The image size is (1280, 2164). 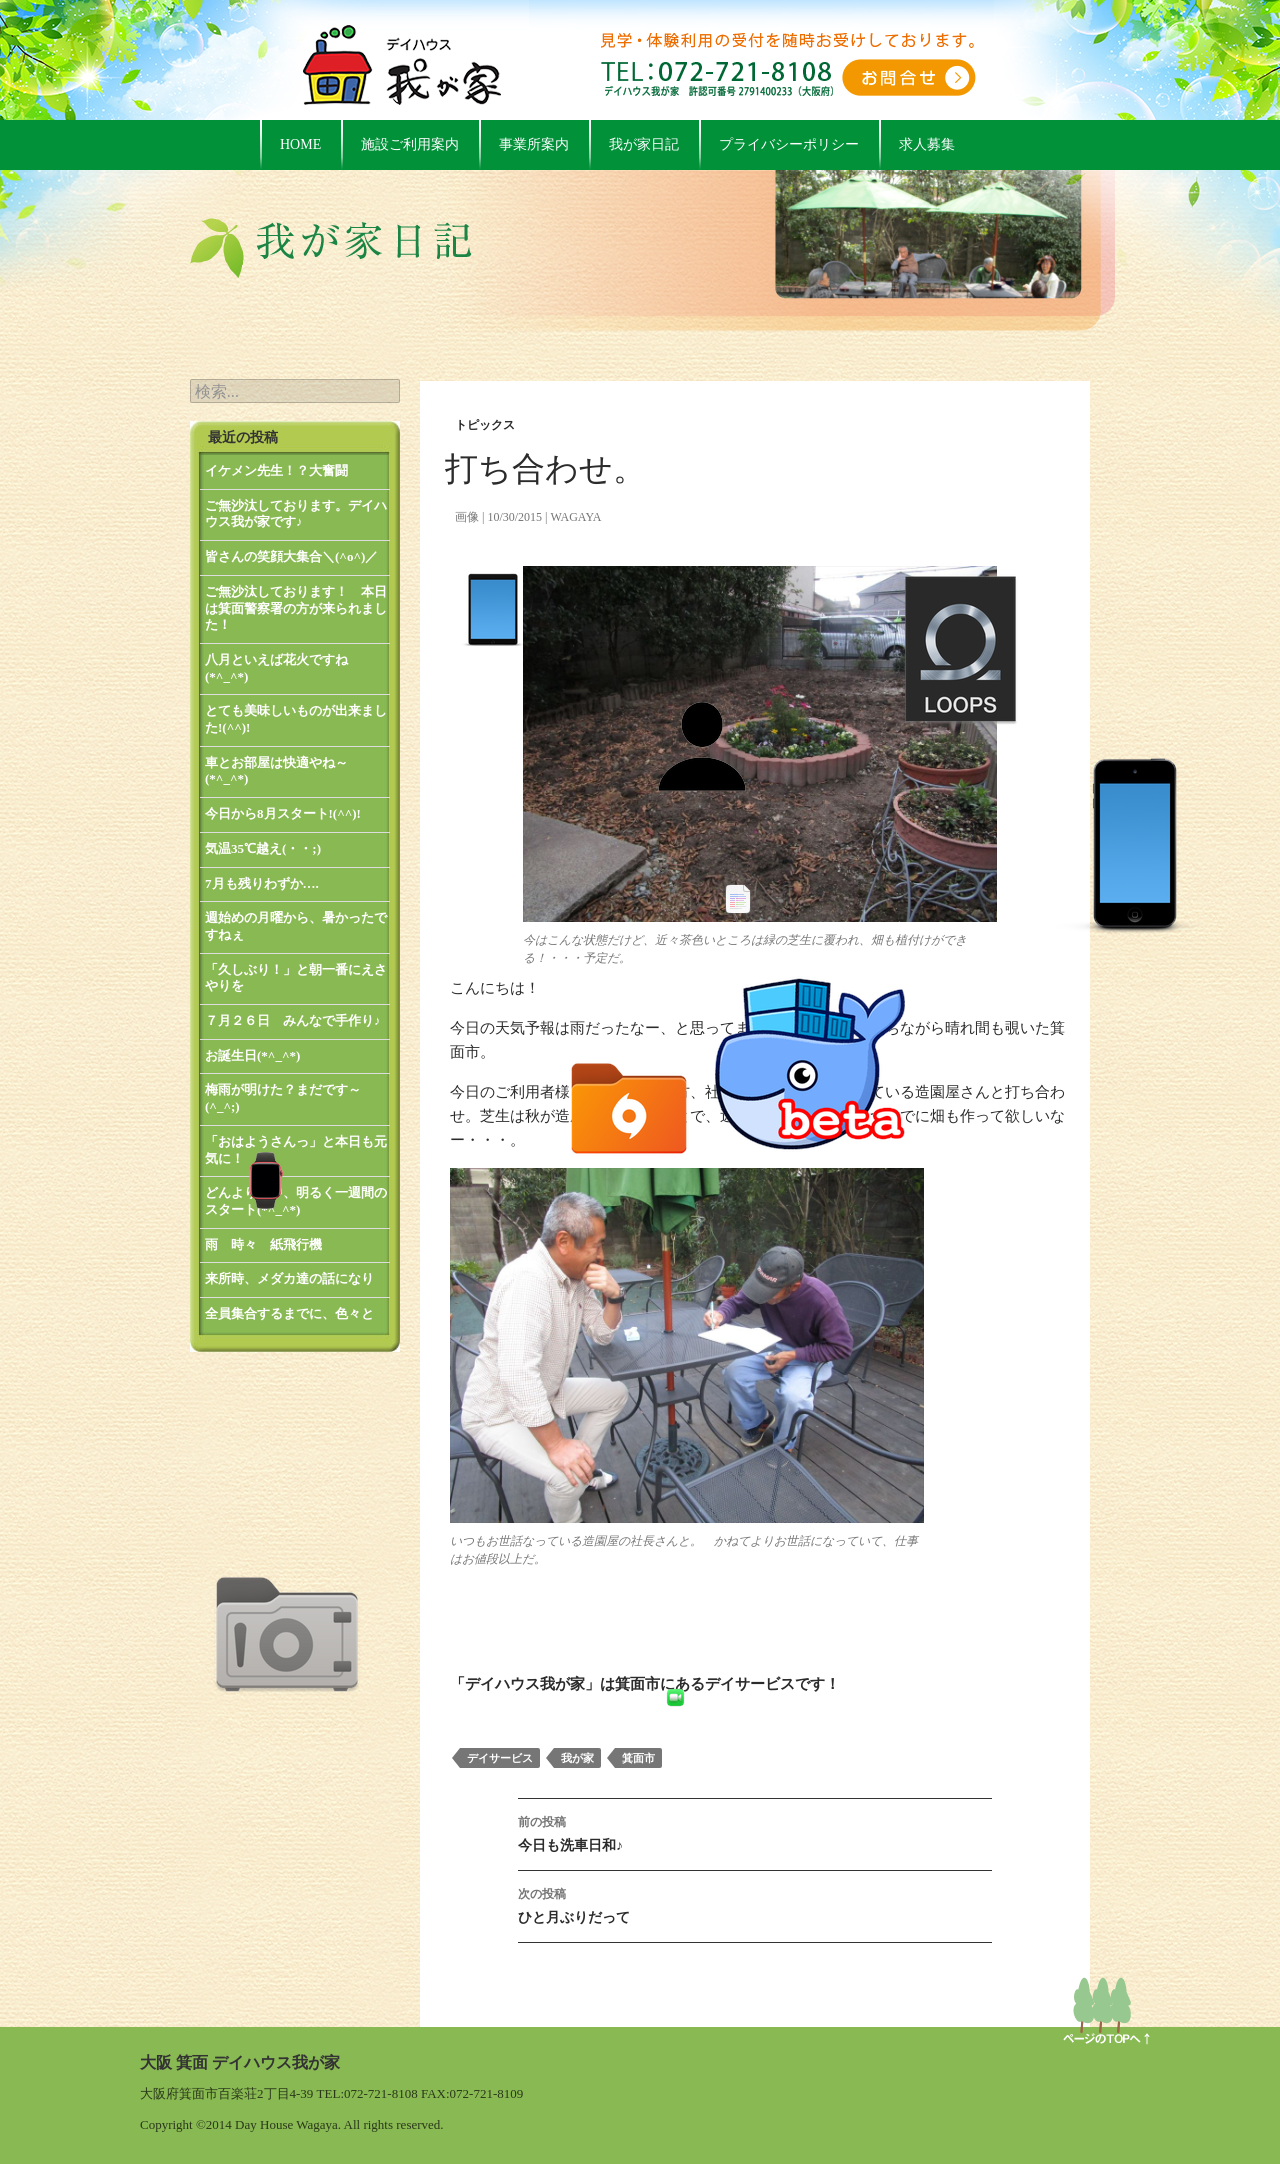 I want to click on open Origin game library folder, so click(x=628, y=1111).